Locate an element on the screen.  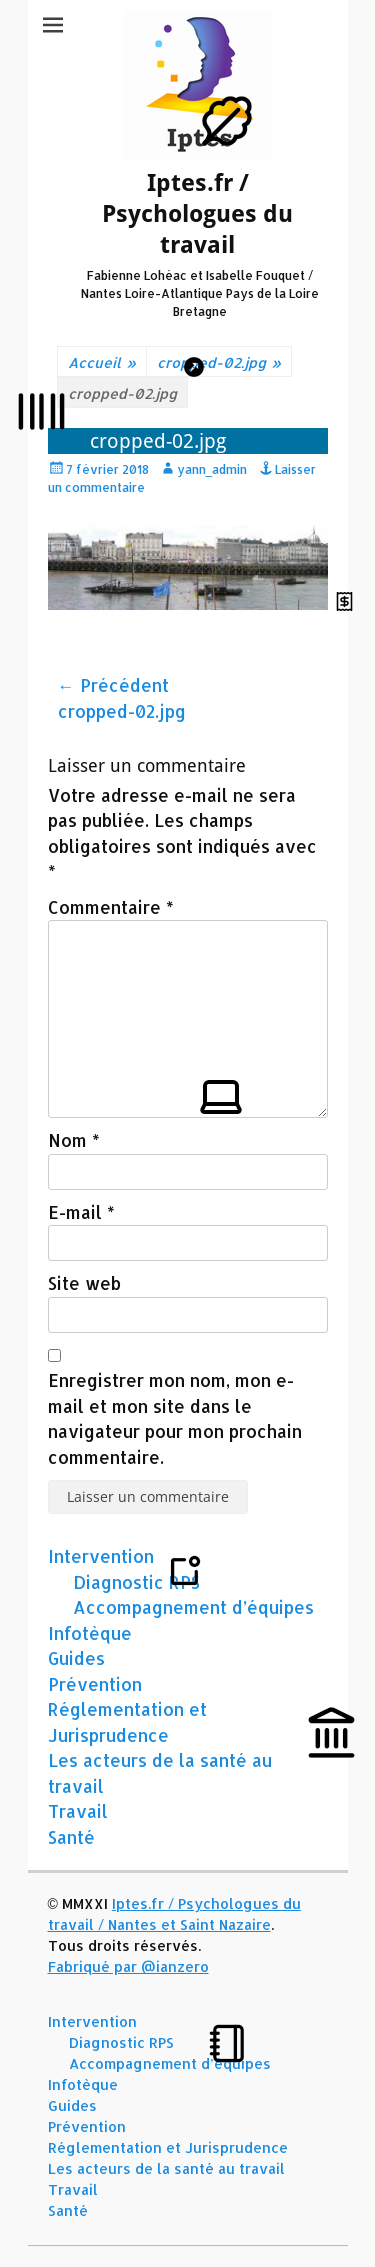
view notifications is located at coordinates (185, 1571).